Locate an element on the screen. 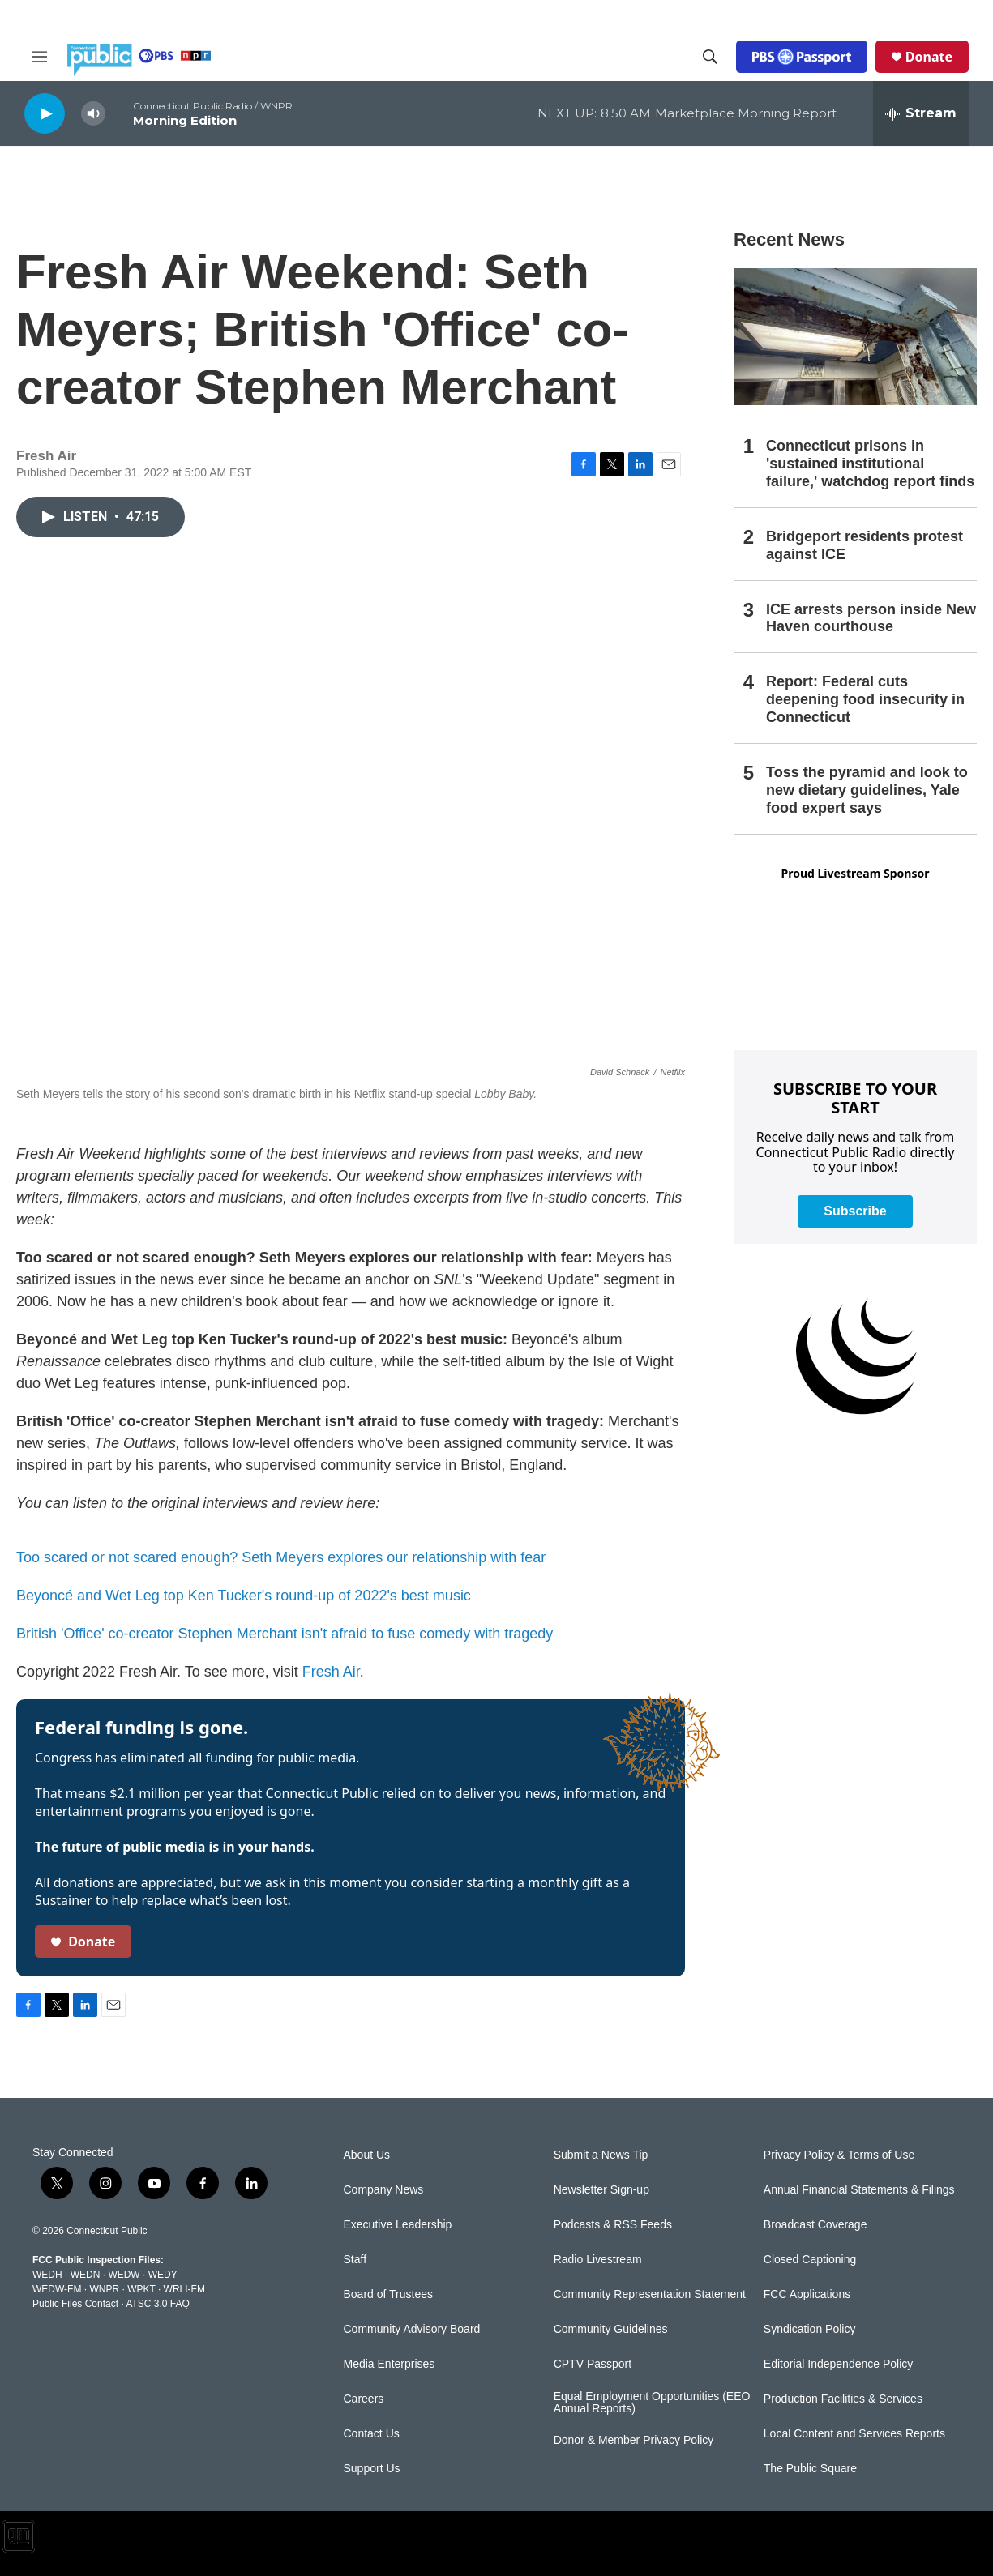 This screenshot has height=2576, width=993. OpenBSD operating system logo is located at coordinates (661, 1742).